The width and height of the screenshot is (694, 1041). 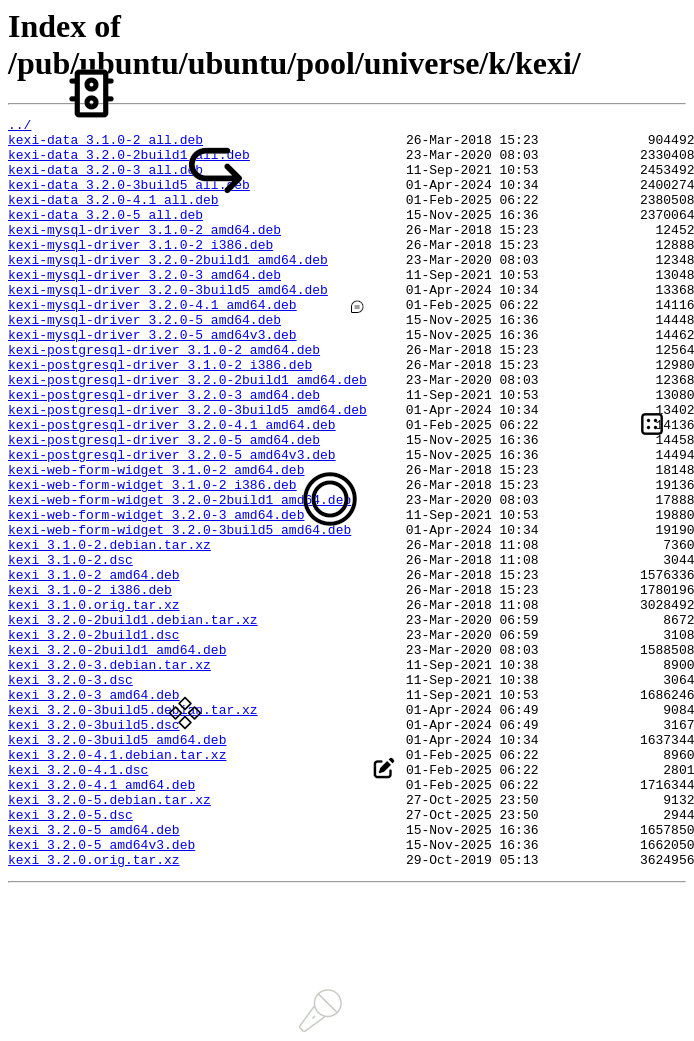 I want to click on open chat or messaging, so click(x=357, y=307).